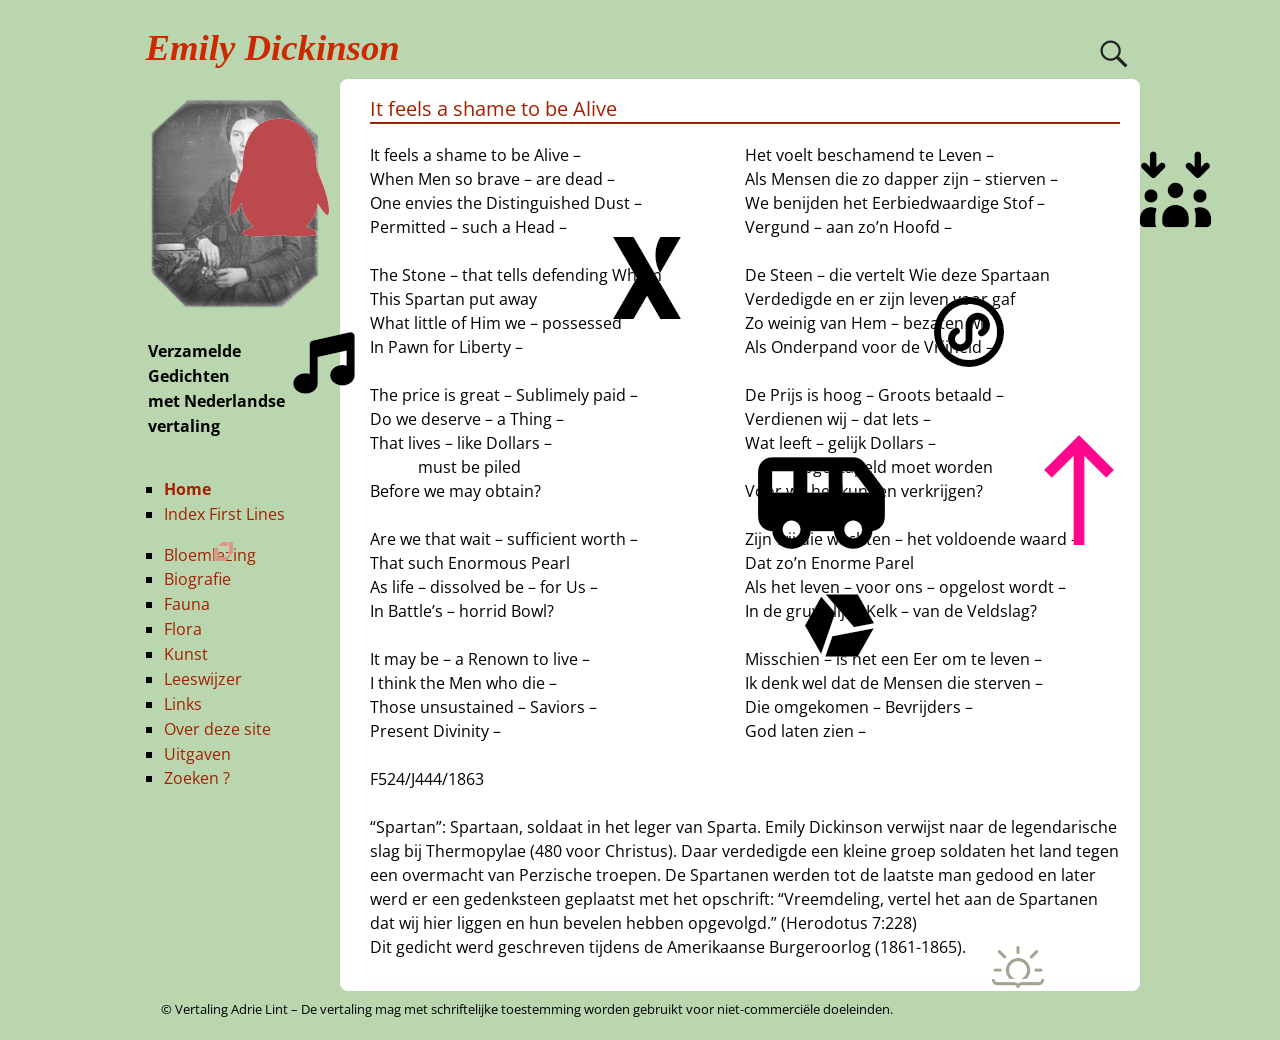  What do you see at coordinates (326, 365) in the screenshot?
I see `access music library or audio files` at bounding box center [326, 365].